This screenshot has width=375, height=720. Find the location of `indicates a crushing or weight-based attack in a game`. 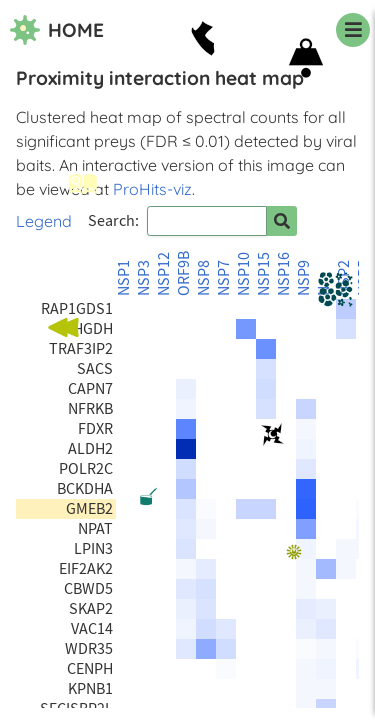

indicates a crushing or weight-based attack in a game is located at coordinates (306, 58).